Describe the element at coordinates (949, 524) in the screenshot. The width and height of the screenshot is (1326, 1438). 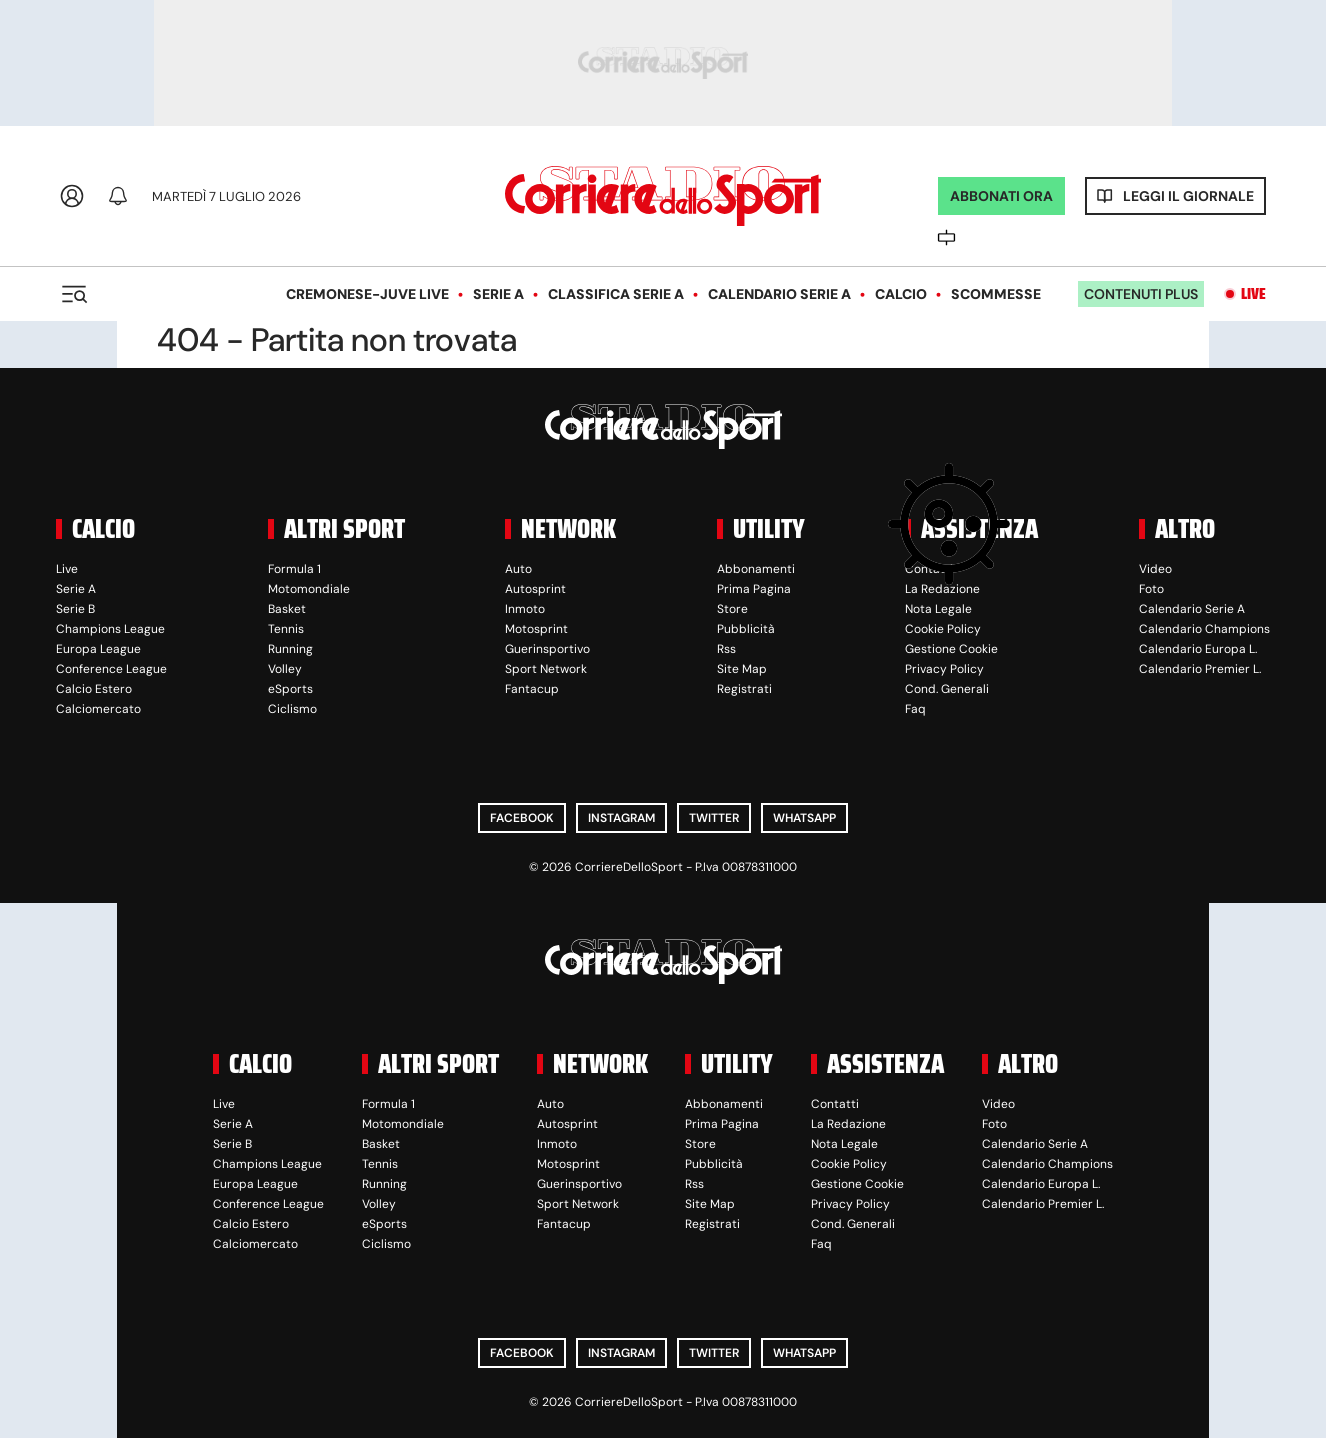
I see `indicates virus or malware detected` at that location.